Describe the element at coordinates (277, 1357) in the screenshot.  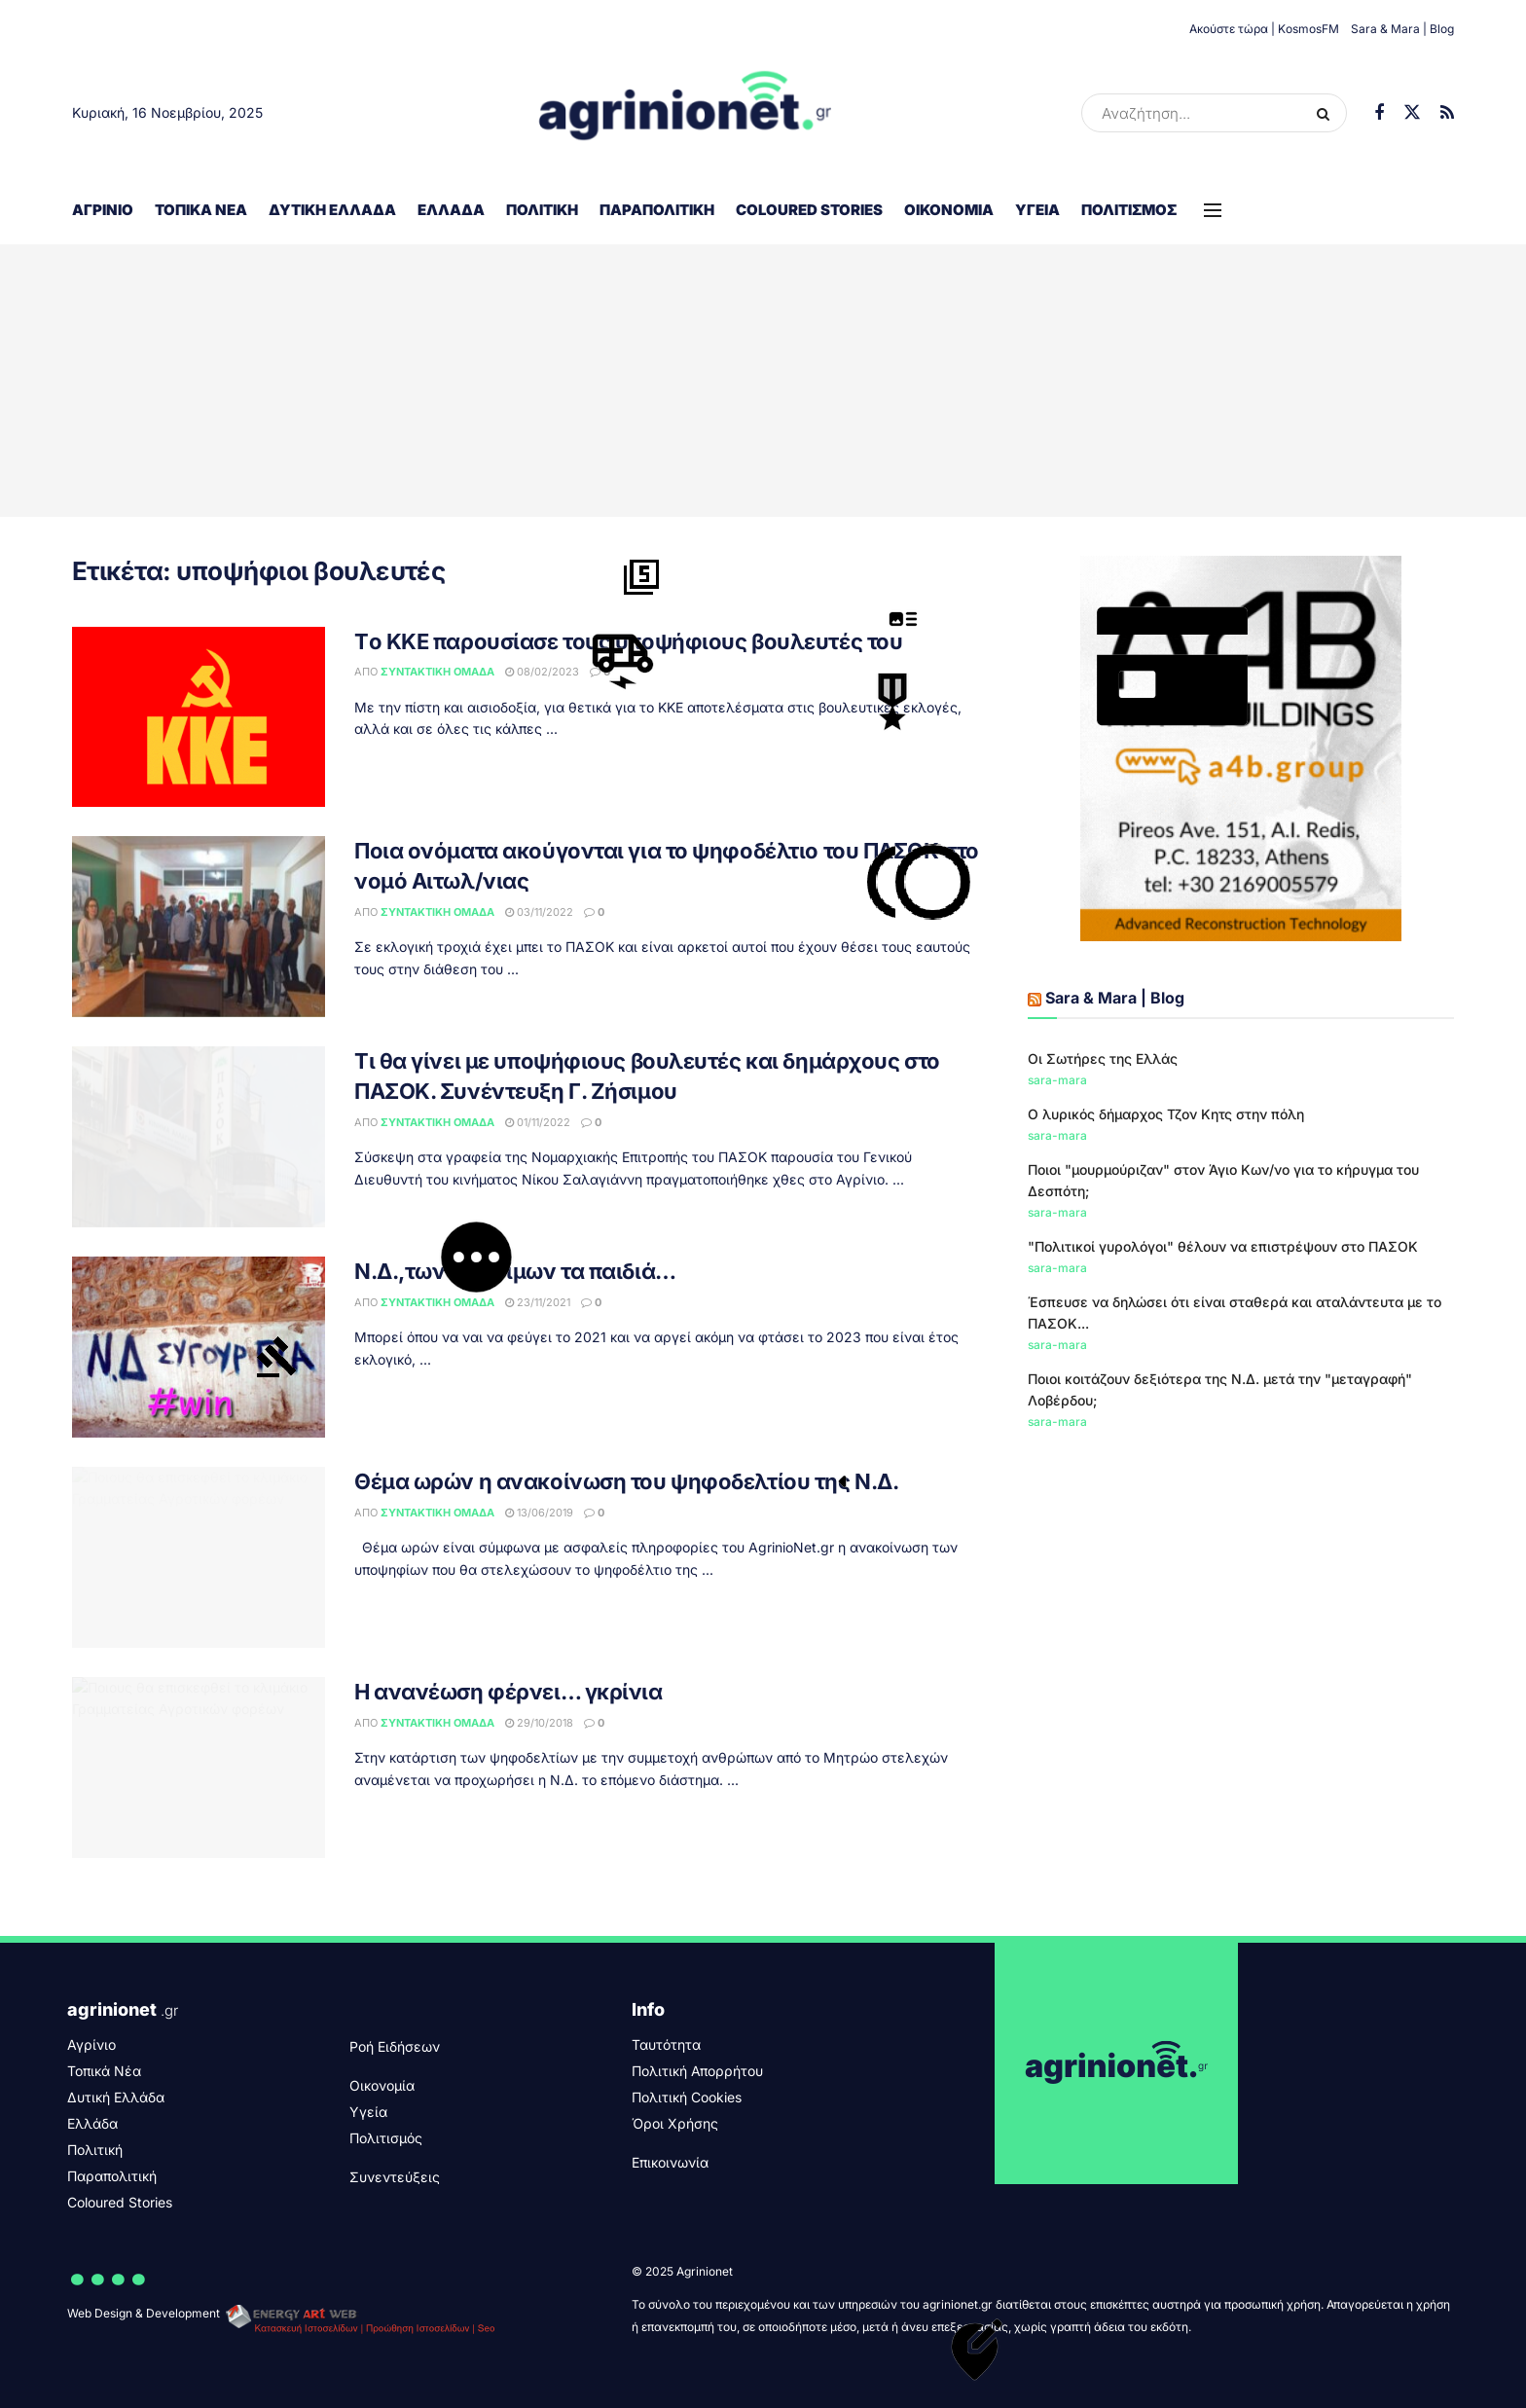
I see `access legal or terms of service information` at that location.